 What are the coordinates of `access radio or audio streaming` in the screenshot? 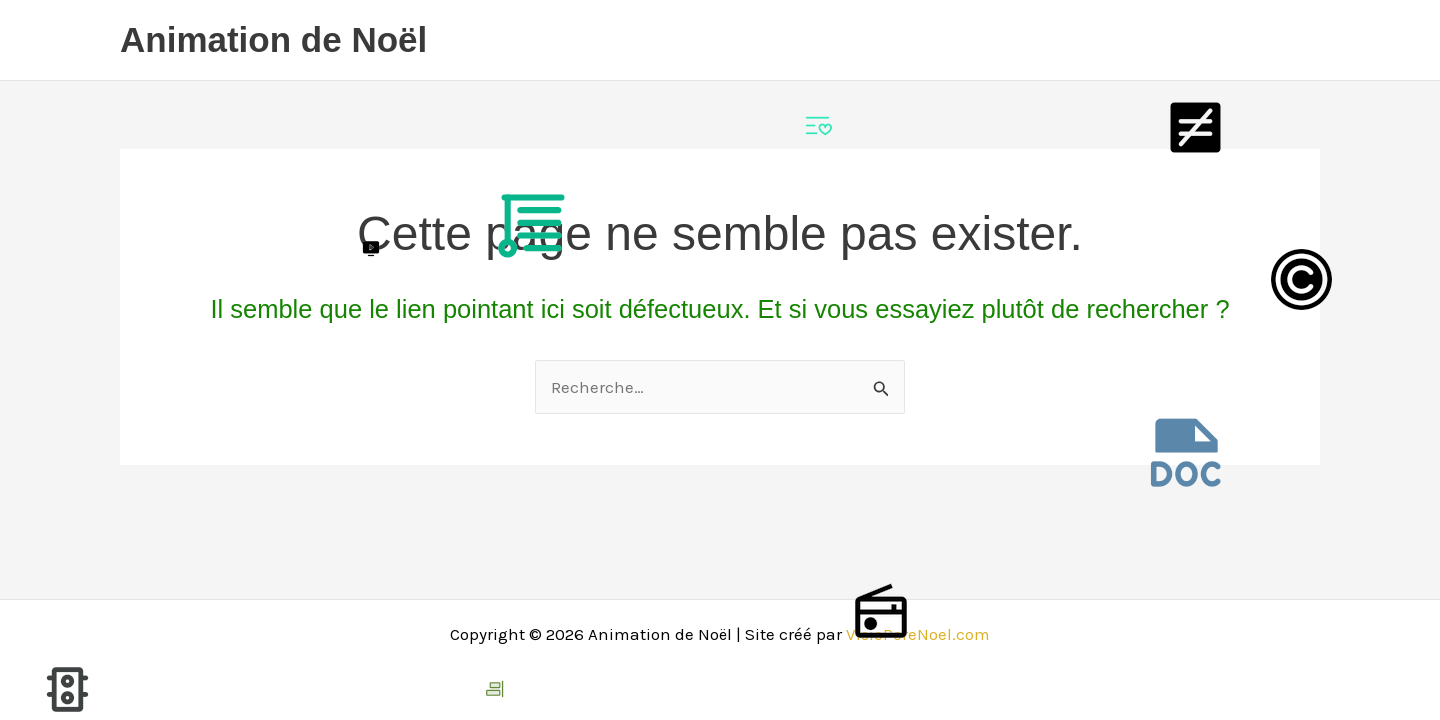 It's located at (881, 612).